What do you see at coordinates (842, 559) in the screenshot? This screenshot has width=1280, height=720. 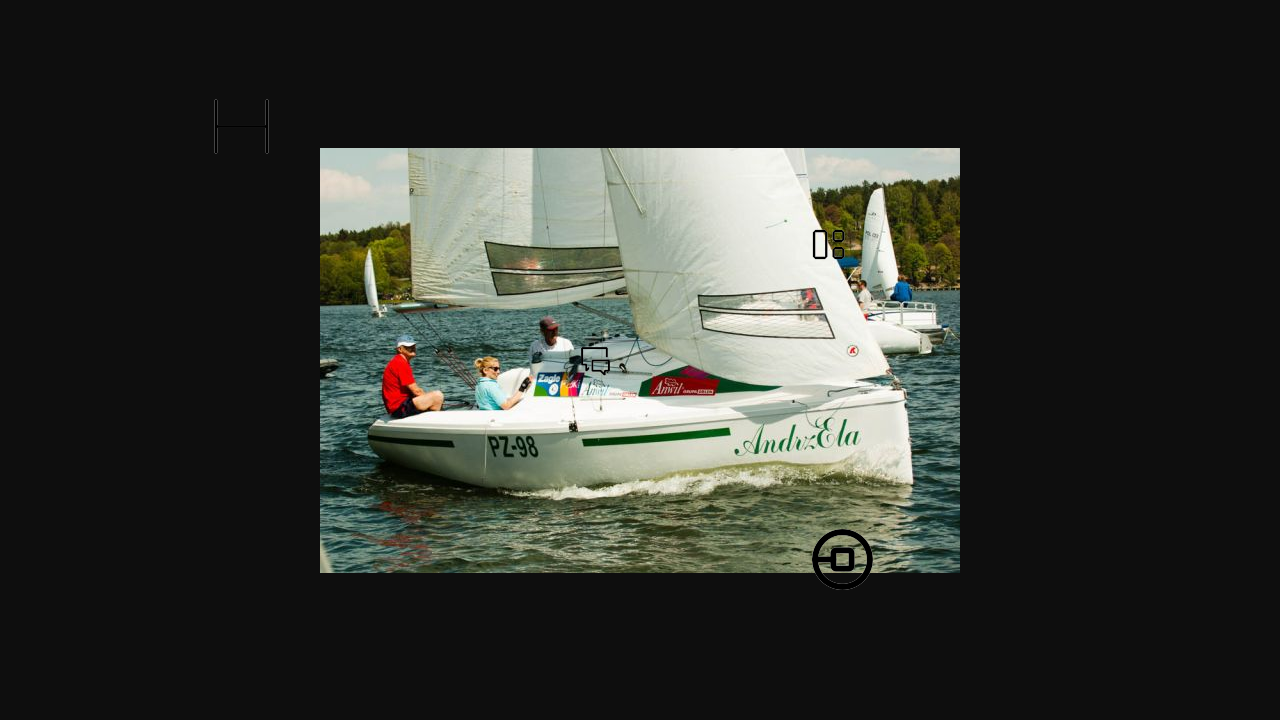 I see `open the Uber app` at bounding box center [842, 559].